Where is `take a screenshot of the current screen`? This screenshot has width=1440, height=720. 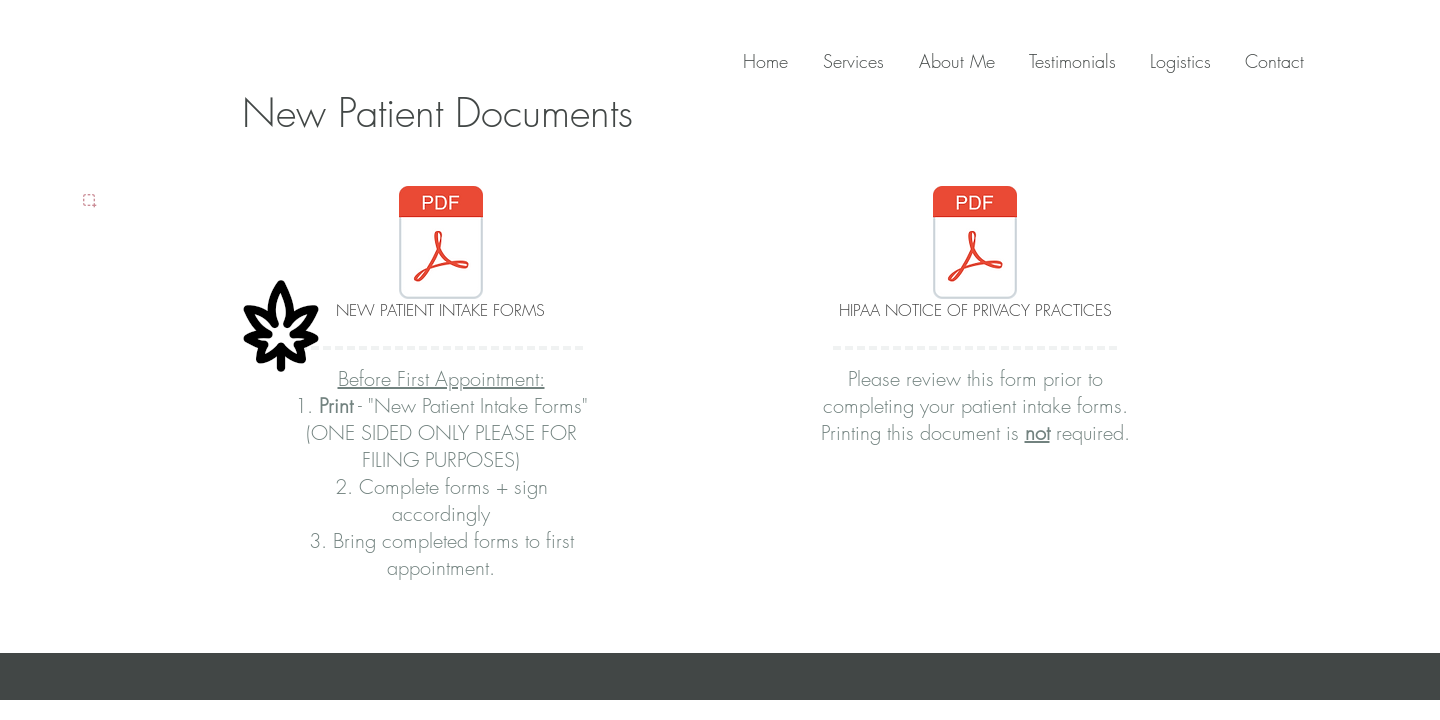
take a screenshot of the current screen is located at coordinates (89, 200).